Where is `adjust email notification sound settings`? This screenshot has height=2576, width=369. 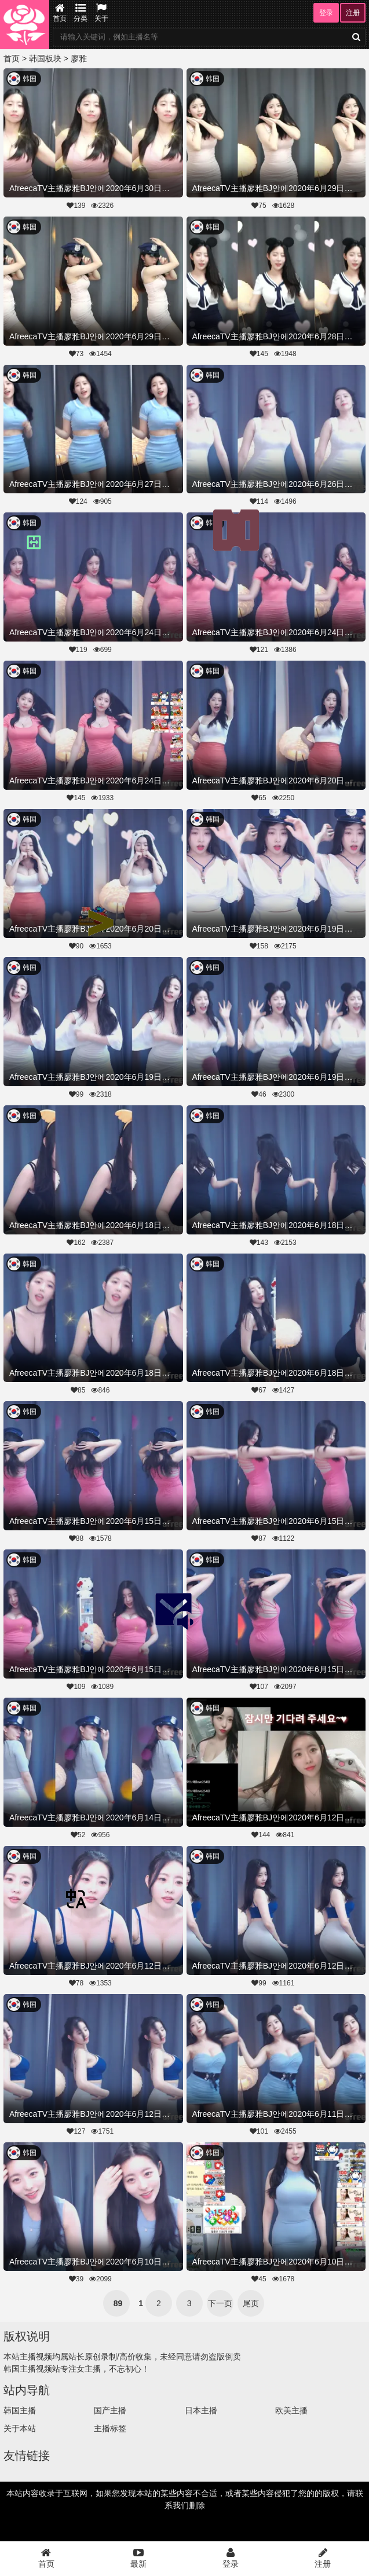 adjust email notification sound settings is located at coordinates (173, 1609).